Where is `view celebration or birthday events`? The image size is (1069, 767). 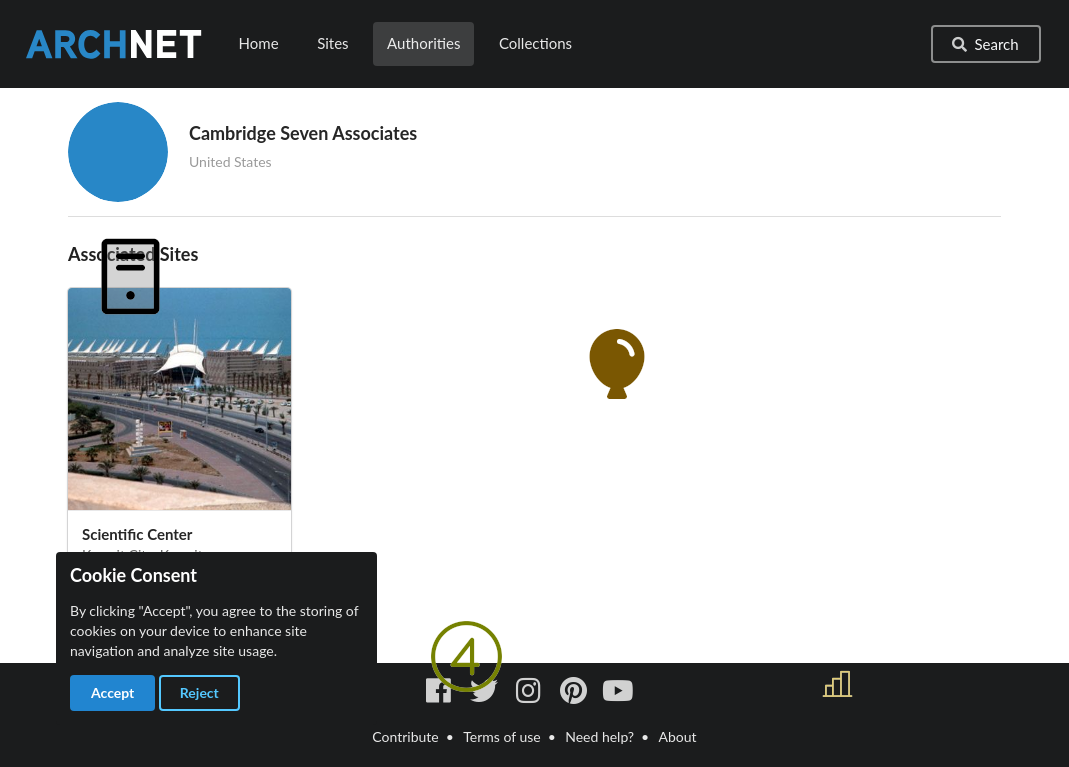
view celebration or birthday events is located at coordinates (617, 364).